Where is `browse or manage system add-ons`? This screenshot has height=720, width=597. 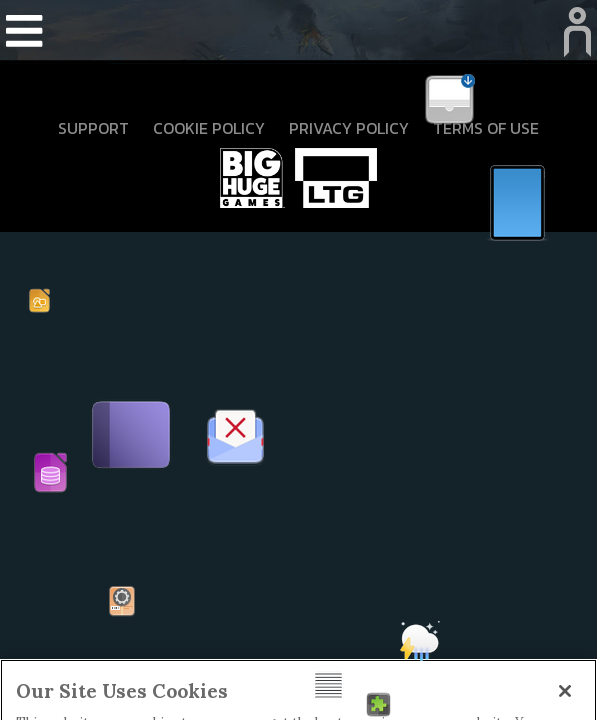 browse or manage system add-ons is located at coordinates (378, 704).